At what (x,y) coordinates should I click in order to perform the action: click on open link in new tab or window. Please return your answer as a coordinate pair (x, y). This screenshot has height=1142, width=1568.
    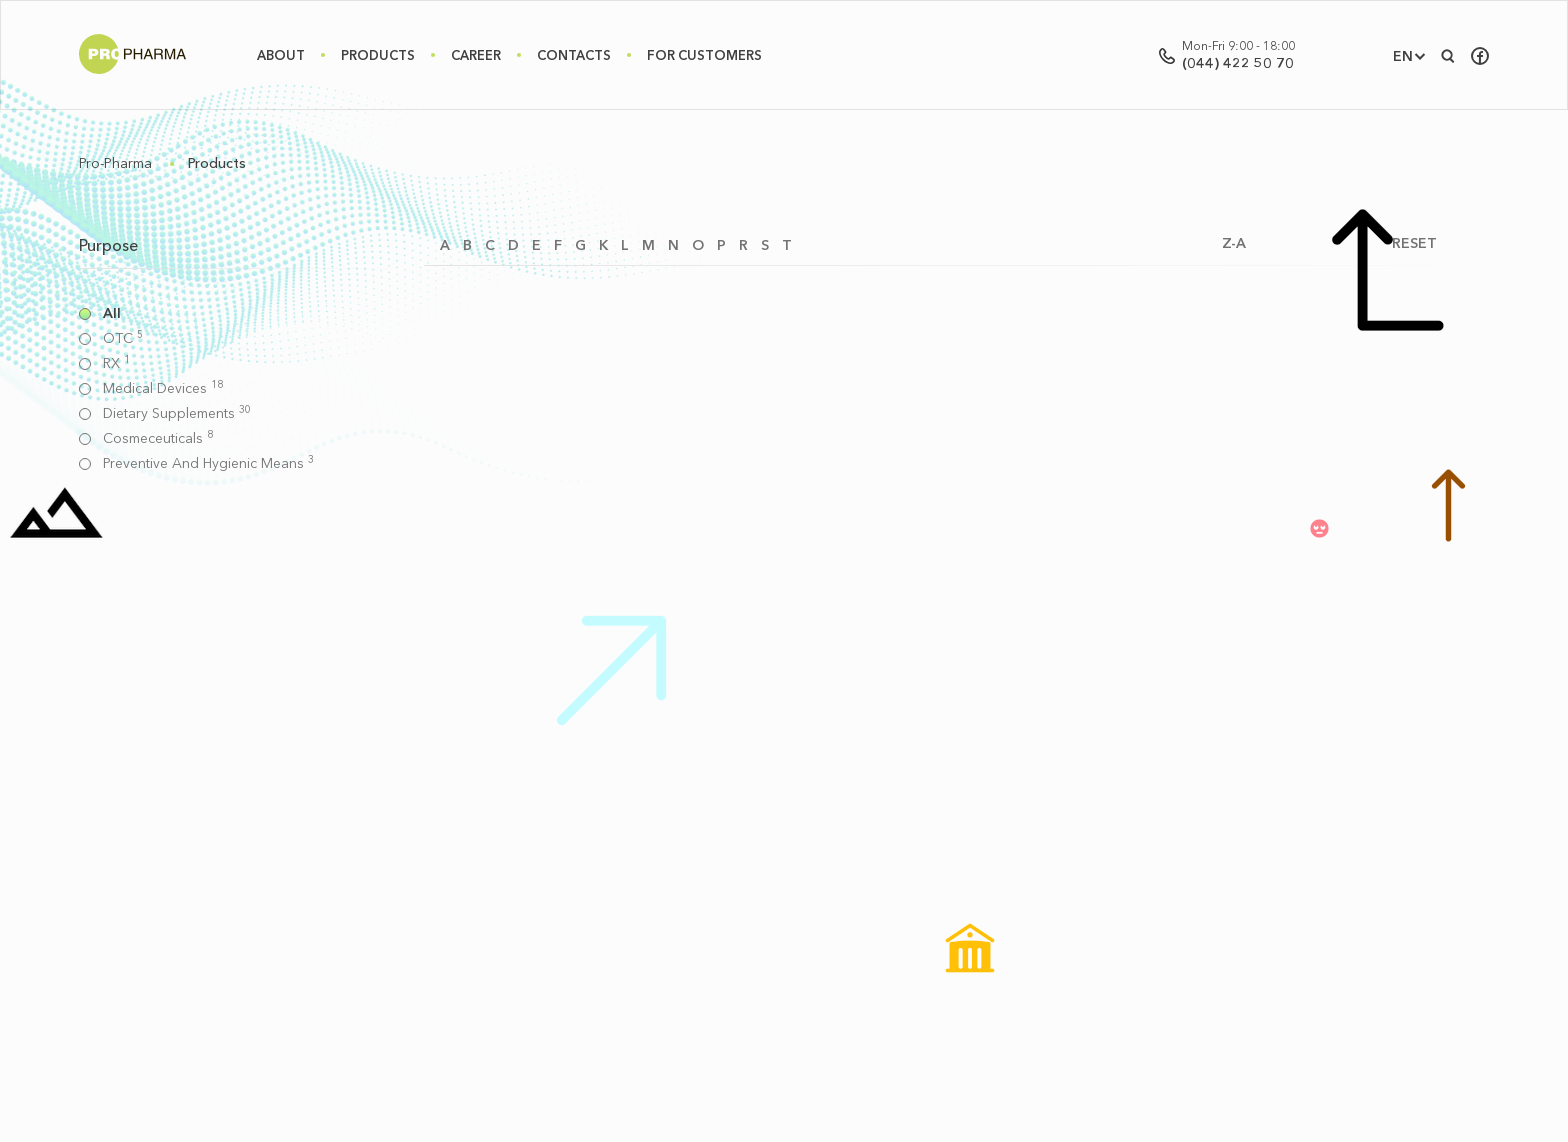
    Looking at the image, I should click on (611, 670).